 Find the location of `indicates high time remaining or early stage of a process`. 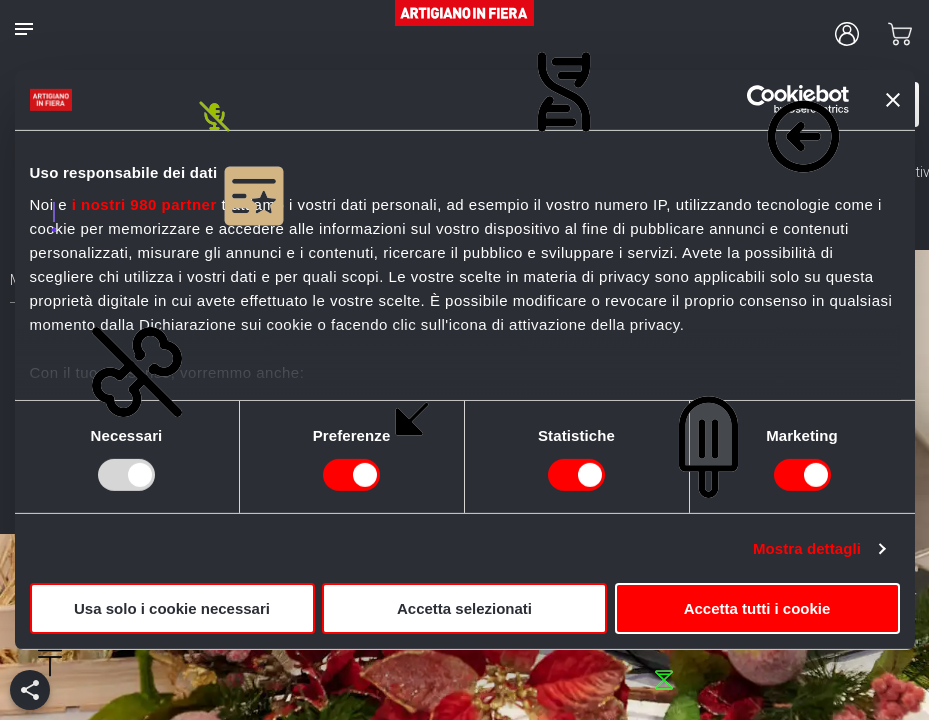

indicates high time remaining or early stage of a process is located at coordinates (664, 680).